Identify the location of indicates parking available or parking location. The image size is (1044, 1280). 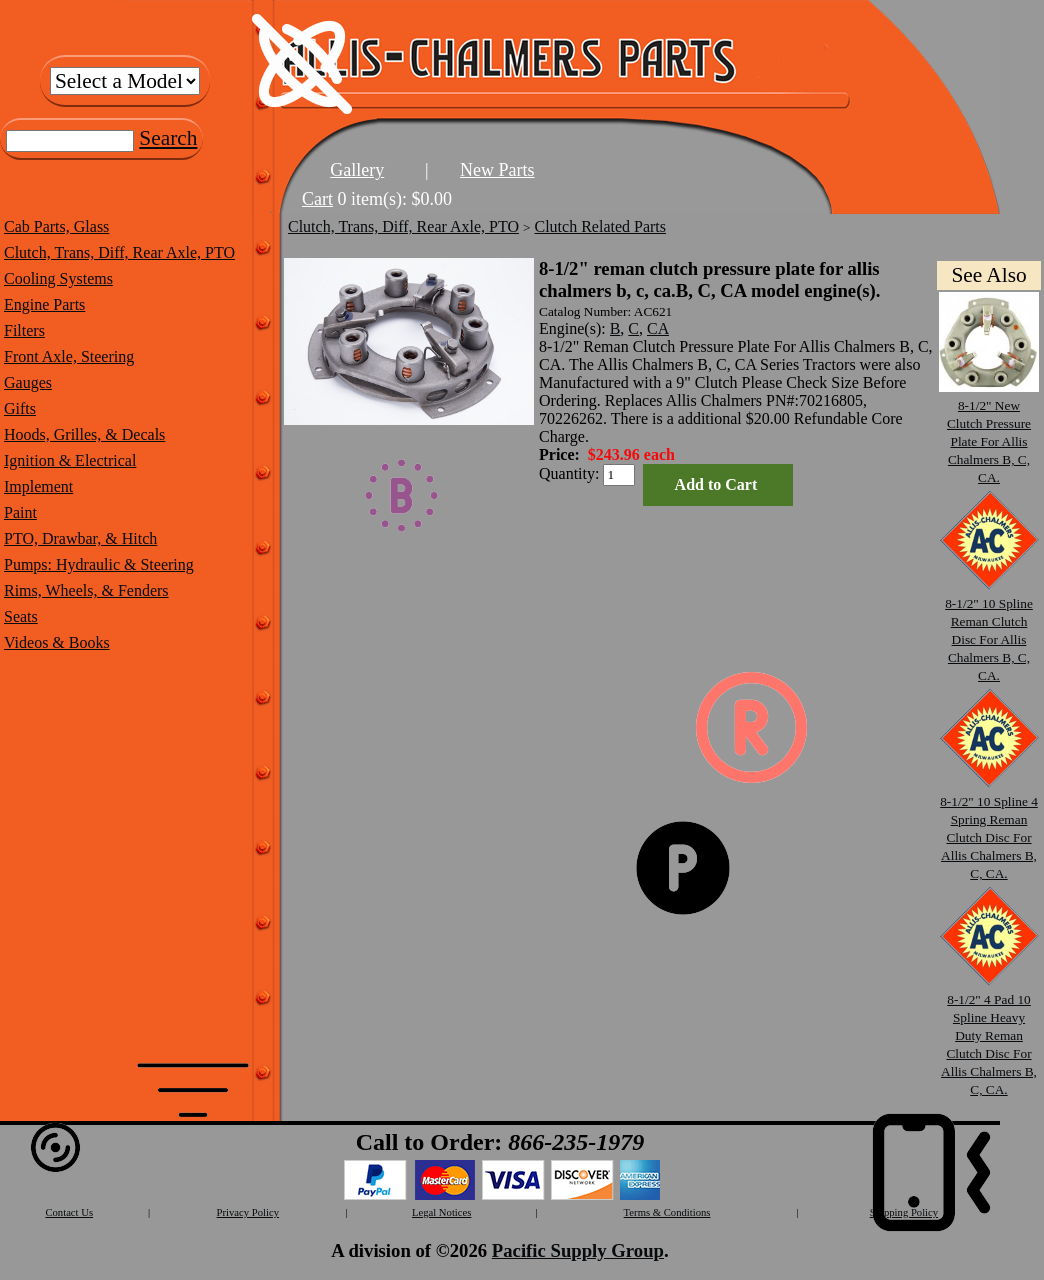
(683, 868).